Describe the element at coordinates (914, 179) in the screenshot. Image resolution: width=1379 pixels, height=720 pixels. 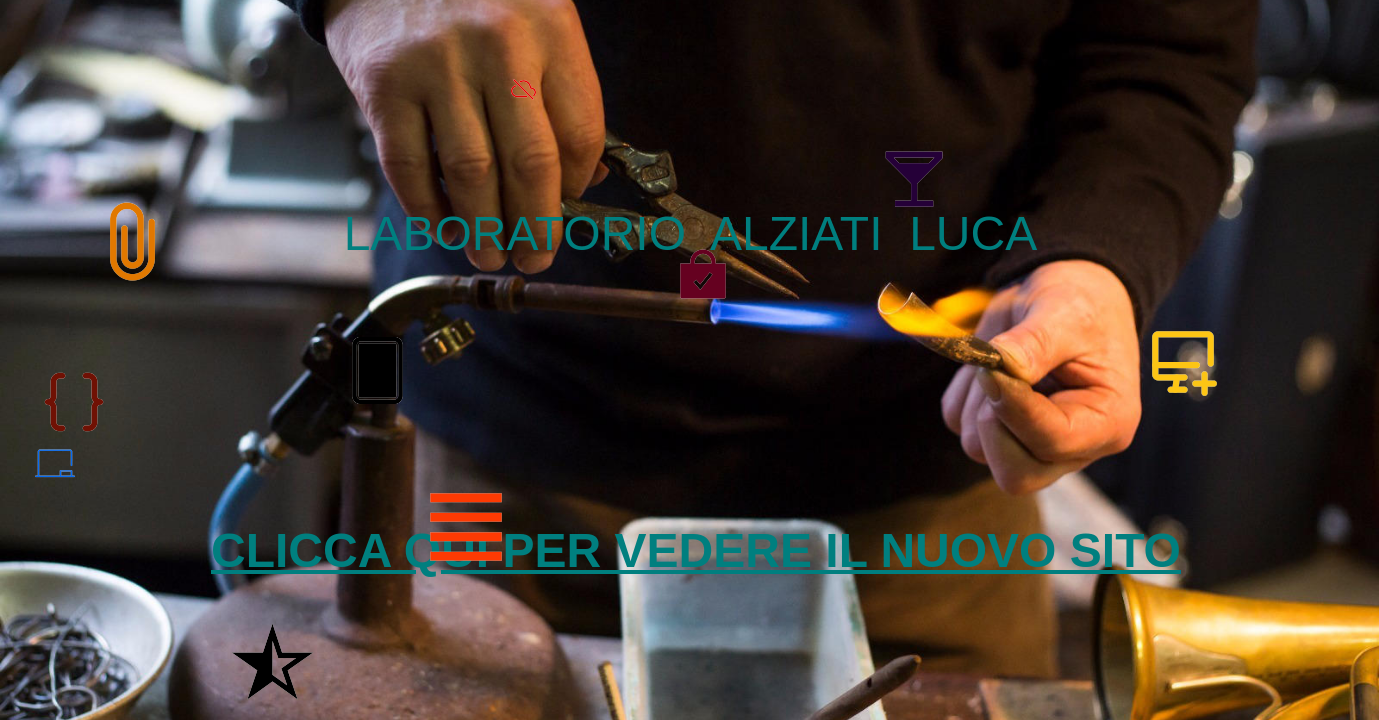
I see `browse wine or cocktail menu` at that location.